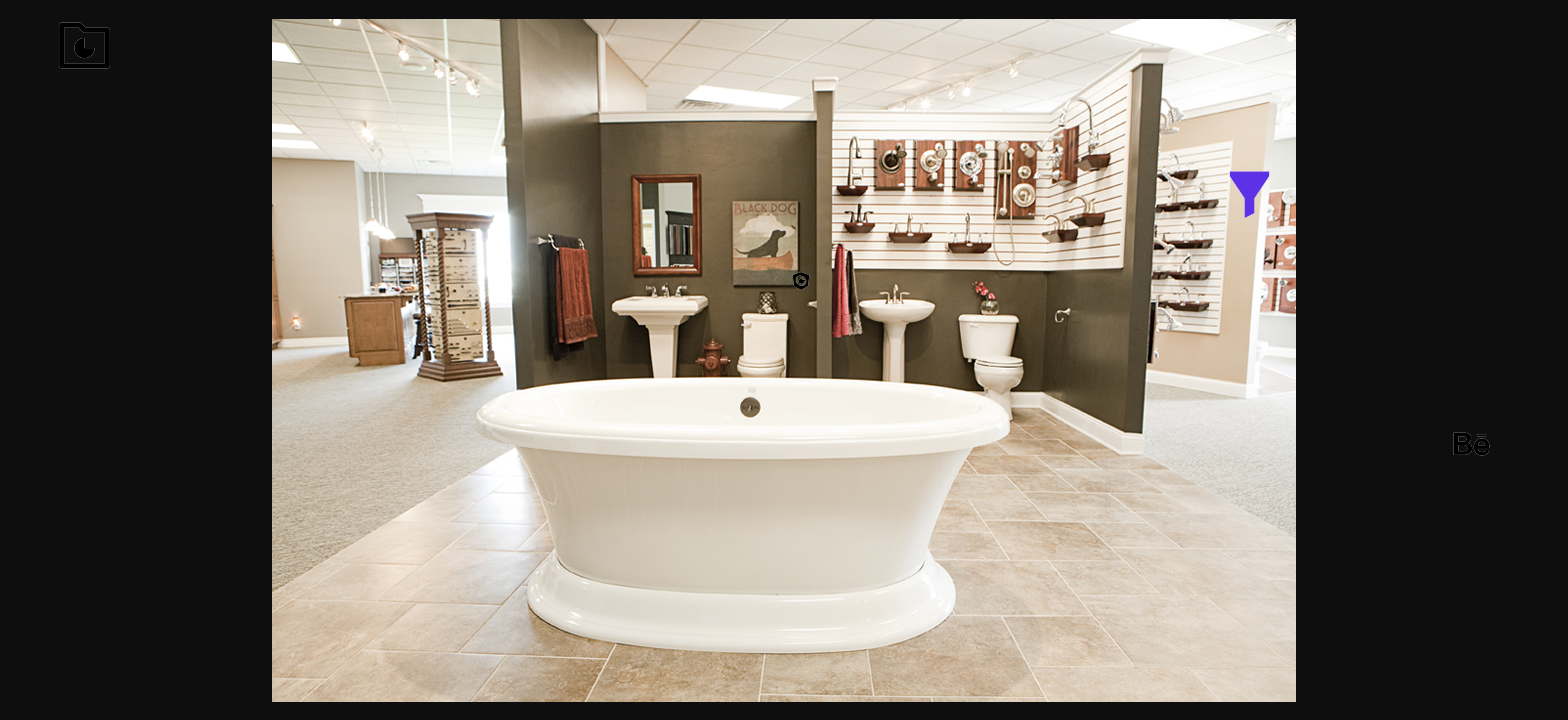  What do you see at coordinates (1249, 193) in the screenshot?
I see `filter or sort content` at bounding box center [1249, 193].